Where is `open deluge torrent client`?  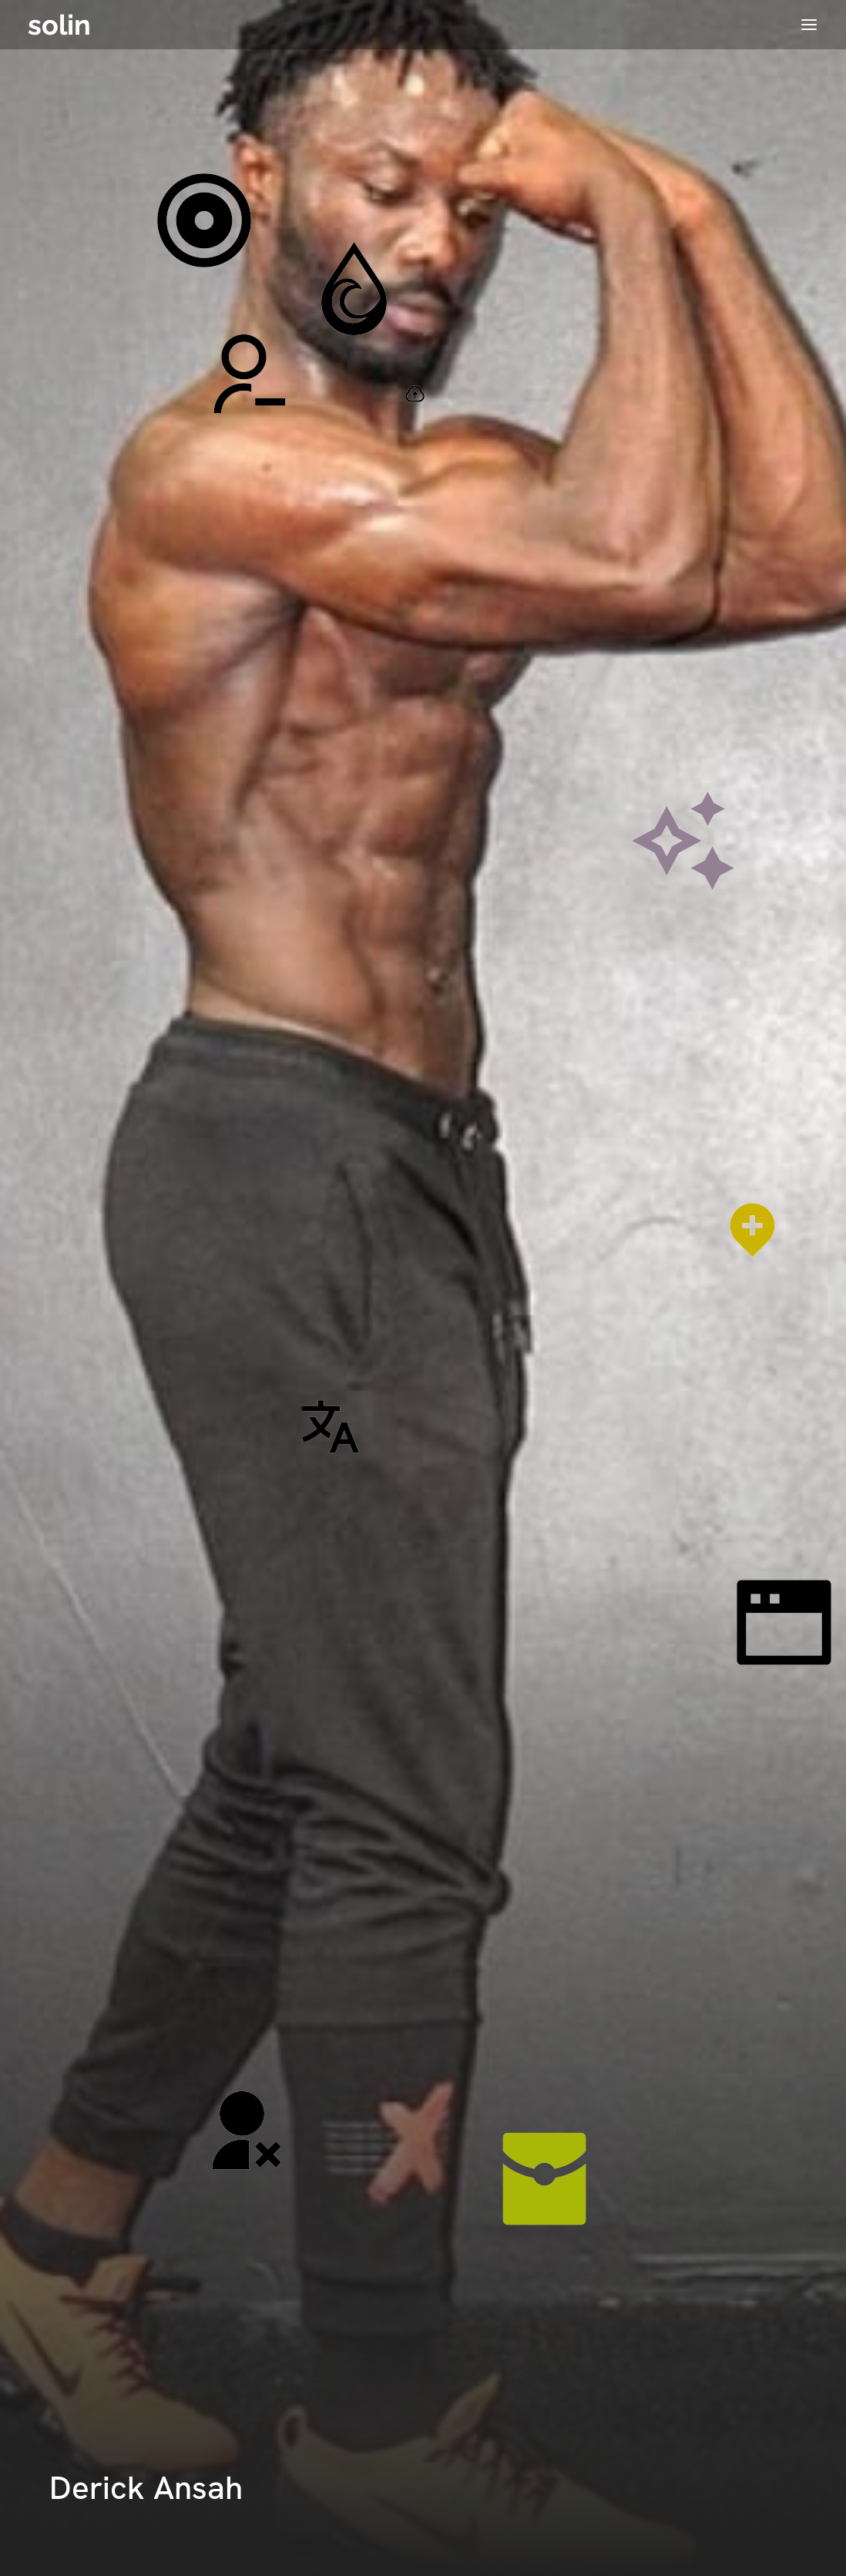 open deluge torrent client is located at coordinates (354, 288).